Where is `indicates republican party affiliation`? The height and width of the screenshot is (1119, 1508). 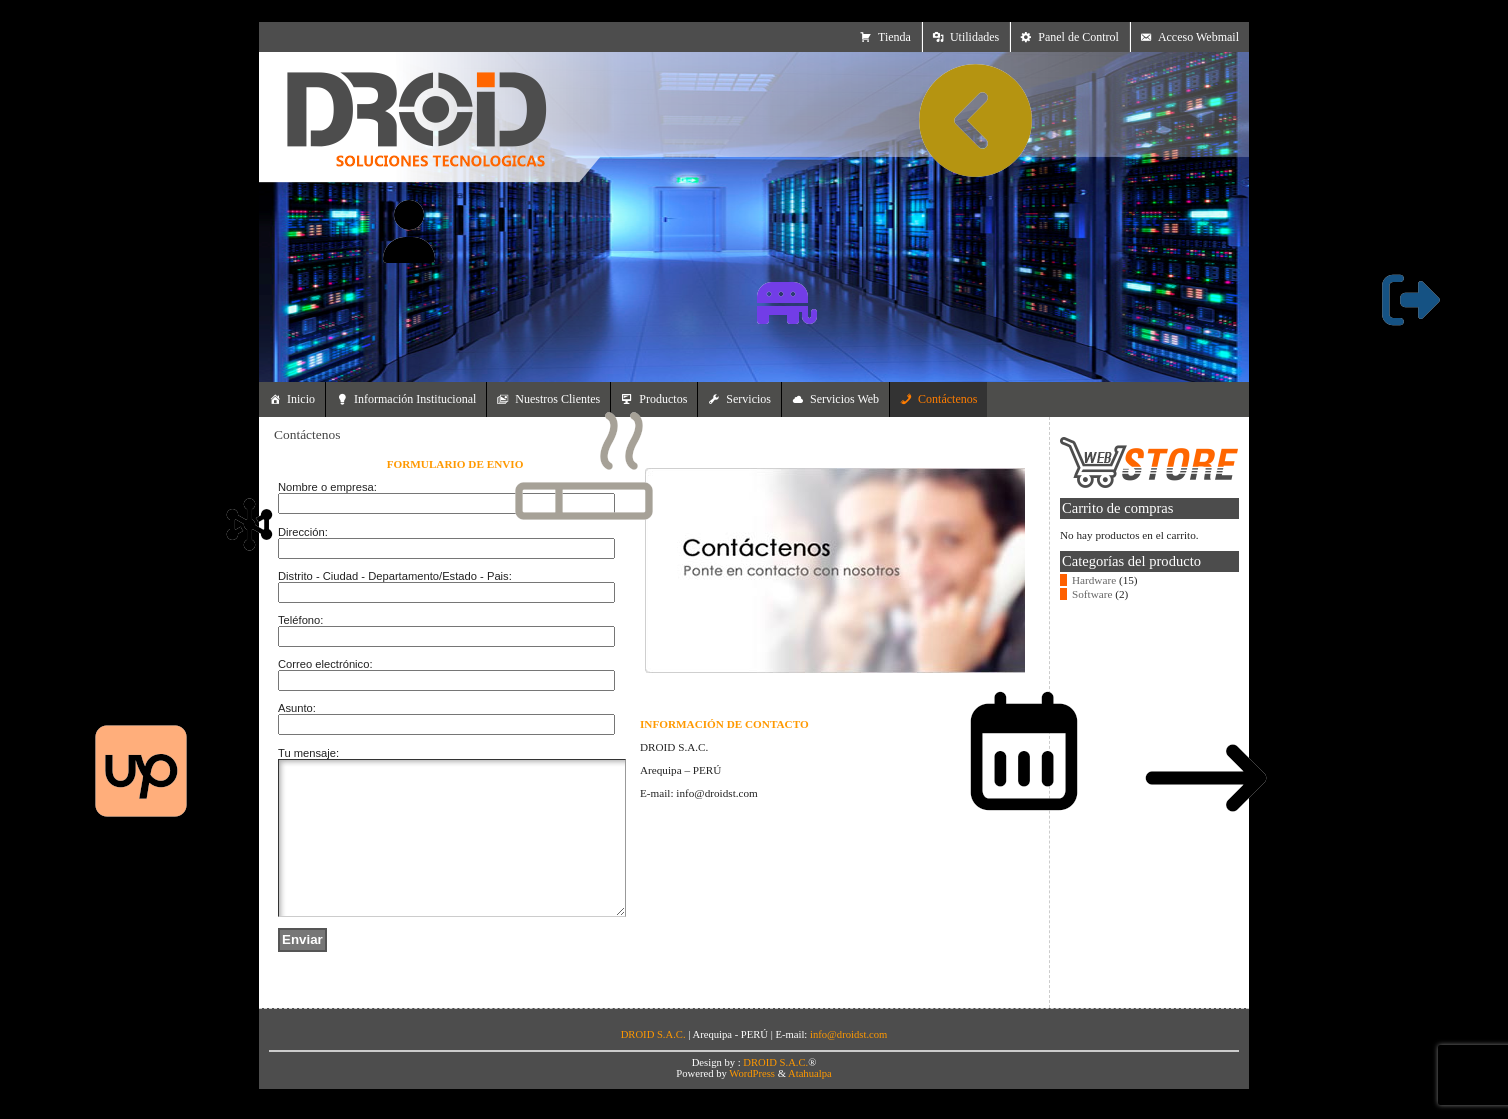 indicates republican party affiliation is located at coordinates (787, 303).